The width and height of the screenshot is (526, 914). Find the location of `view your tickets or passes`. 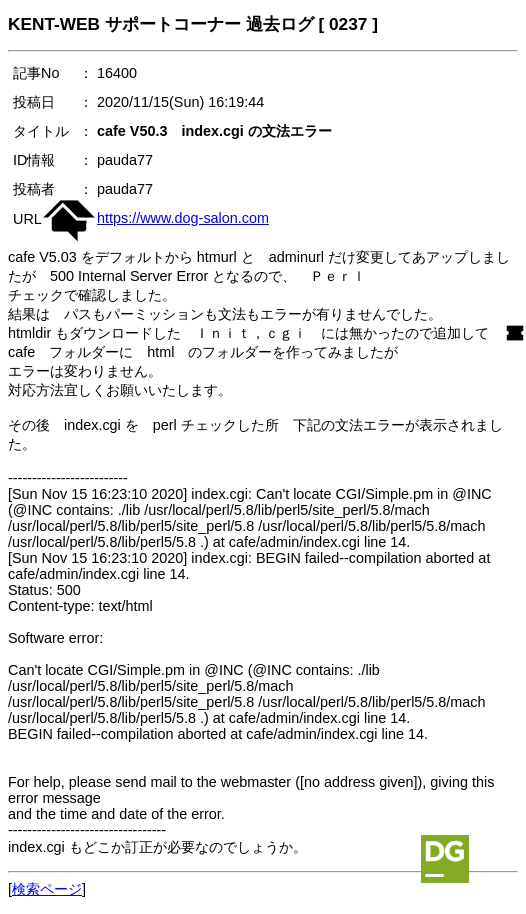

view your tickets or passes is located at coordinates (515, 333).